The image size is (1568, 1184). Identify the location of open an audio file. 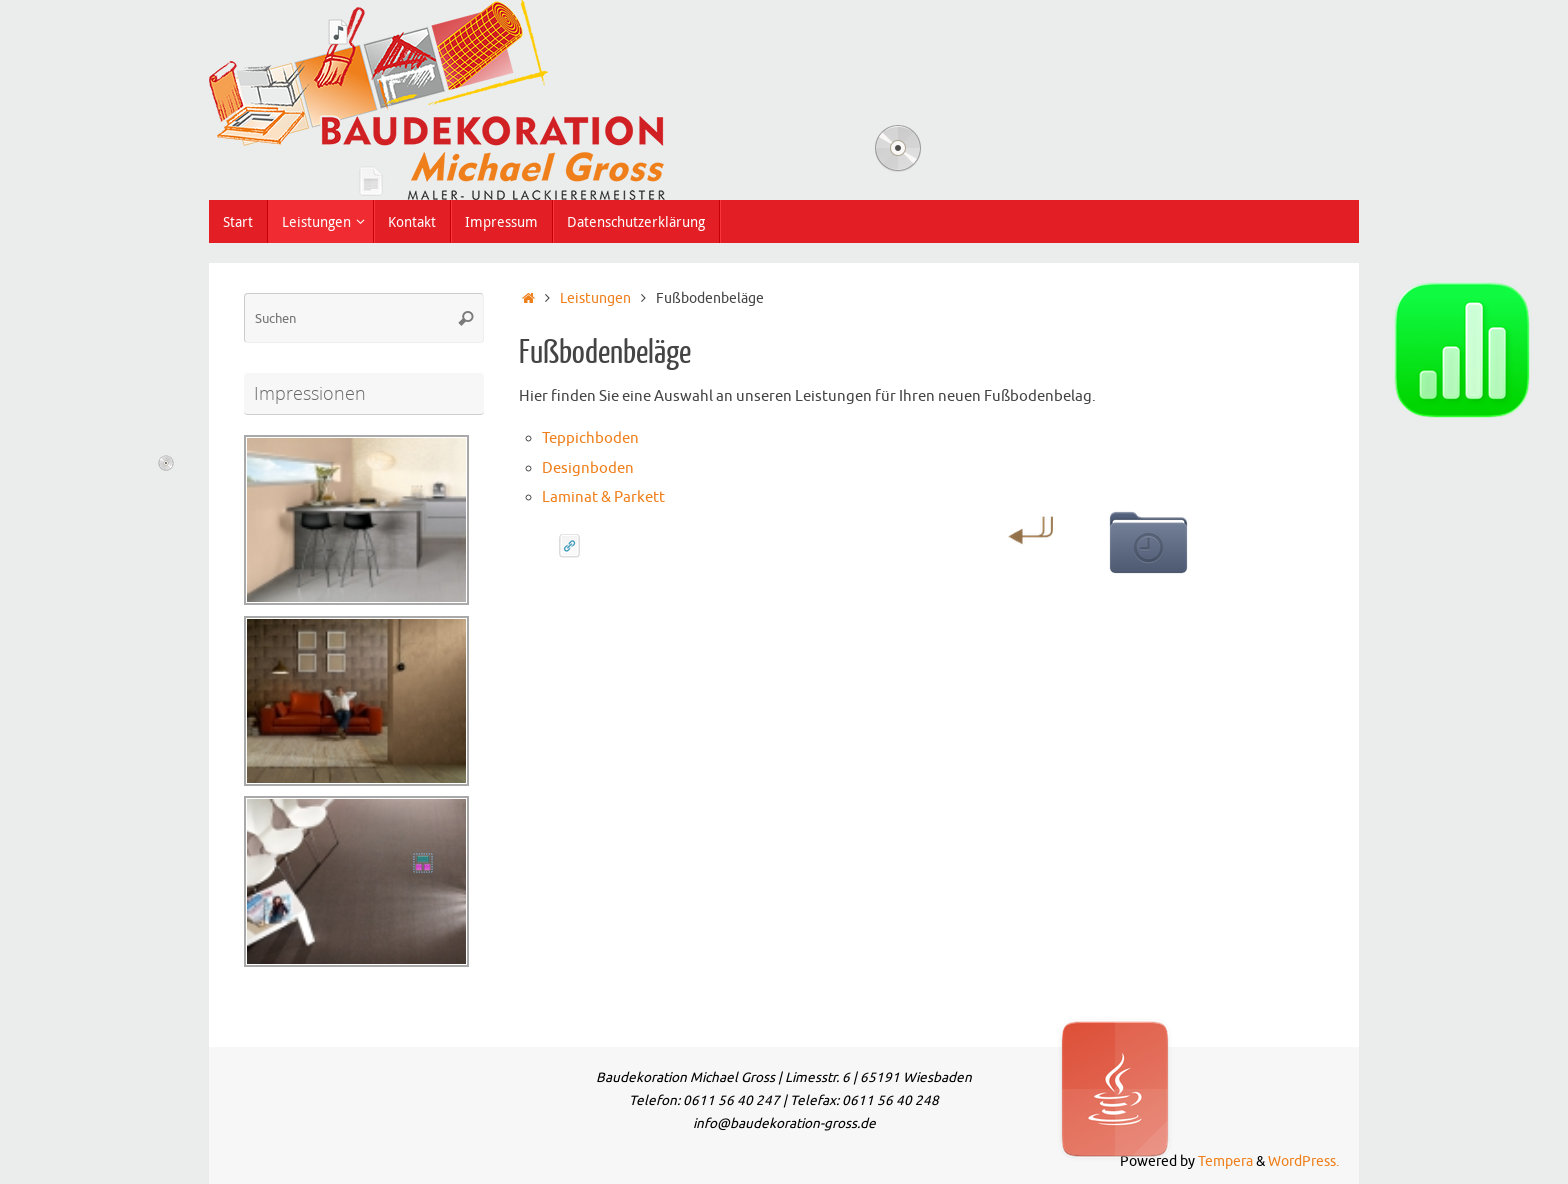
(338, 32).